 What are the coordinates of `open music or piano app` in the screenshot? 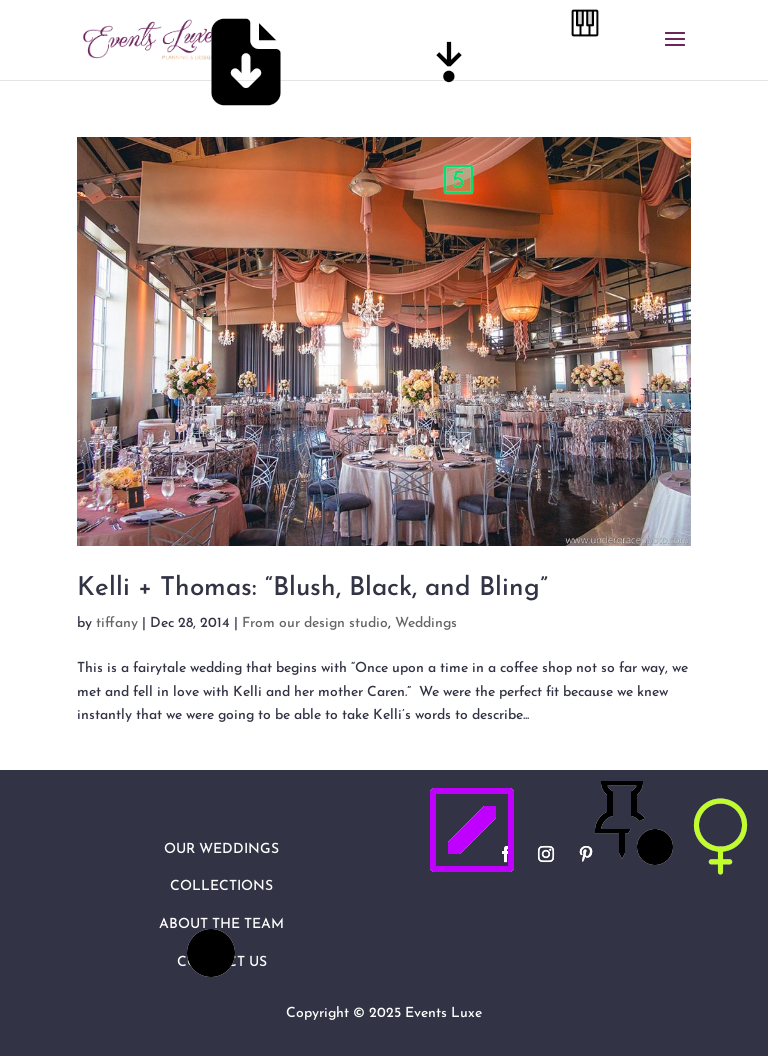 It's located at (585, 23).